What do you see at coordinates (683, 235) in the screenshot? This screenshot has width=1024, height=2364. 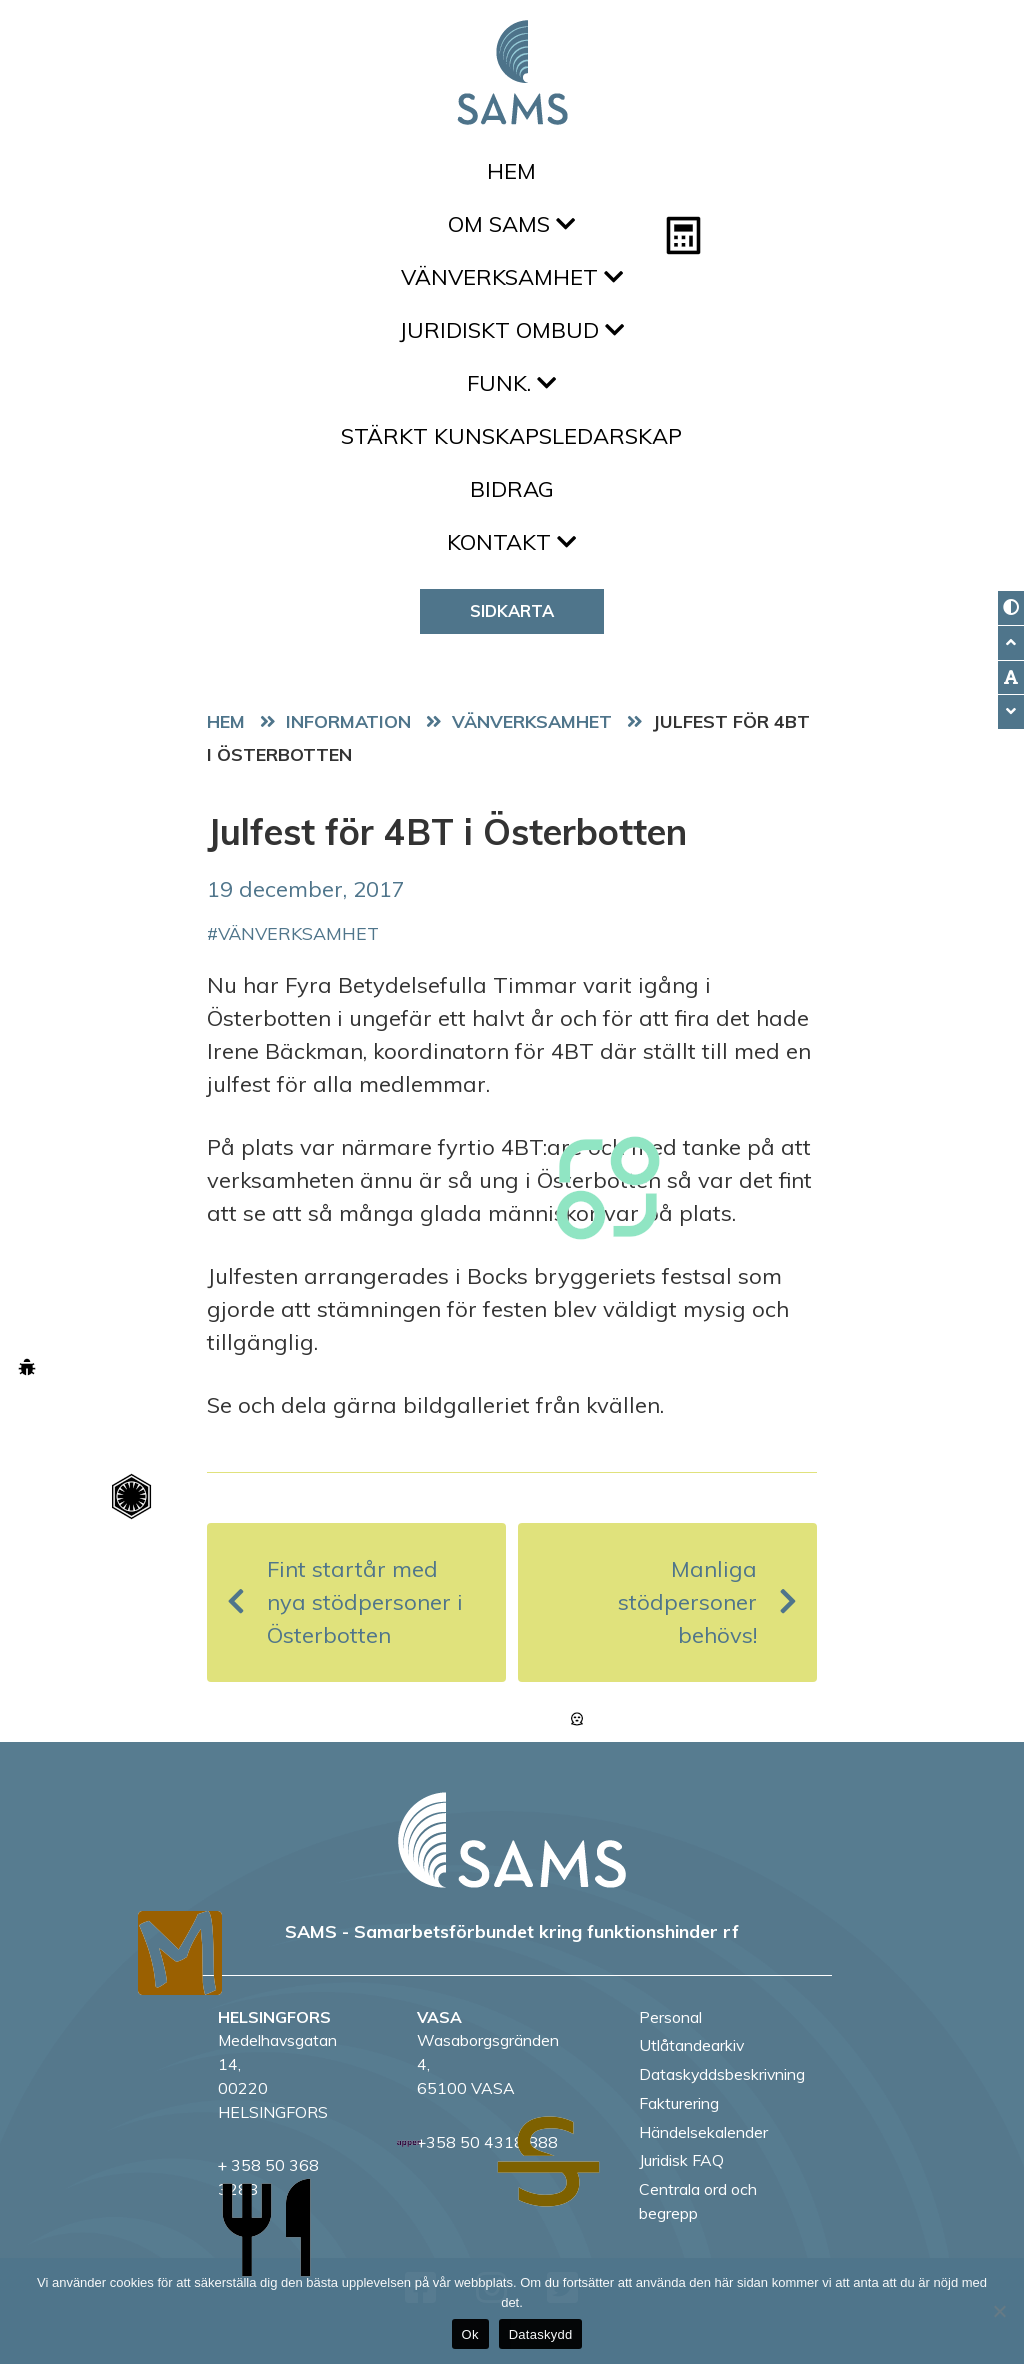 I see `open calculator app` at bounding box center [683, 235].